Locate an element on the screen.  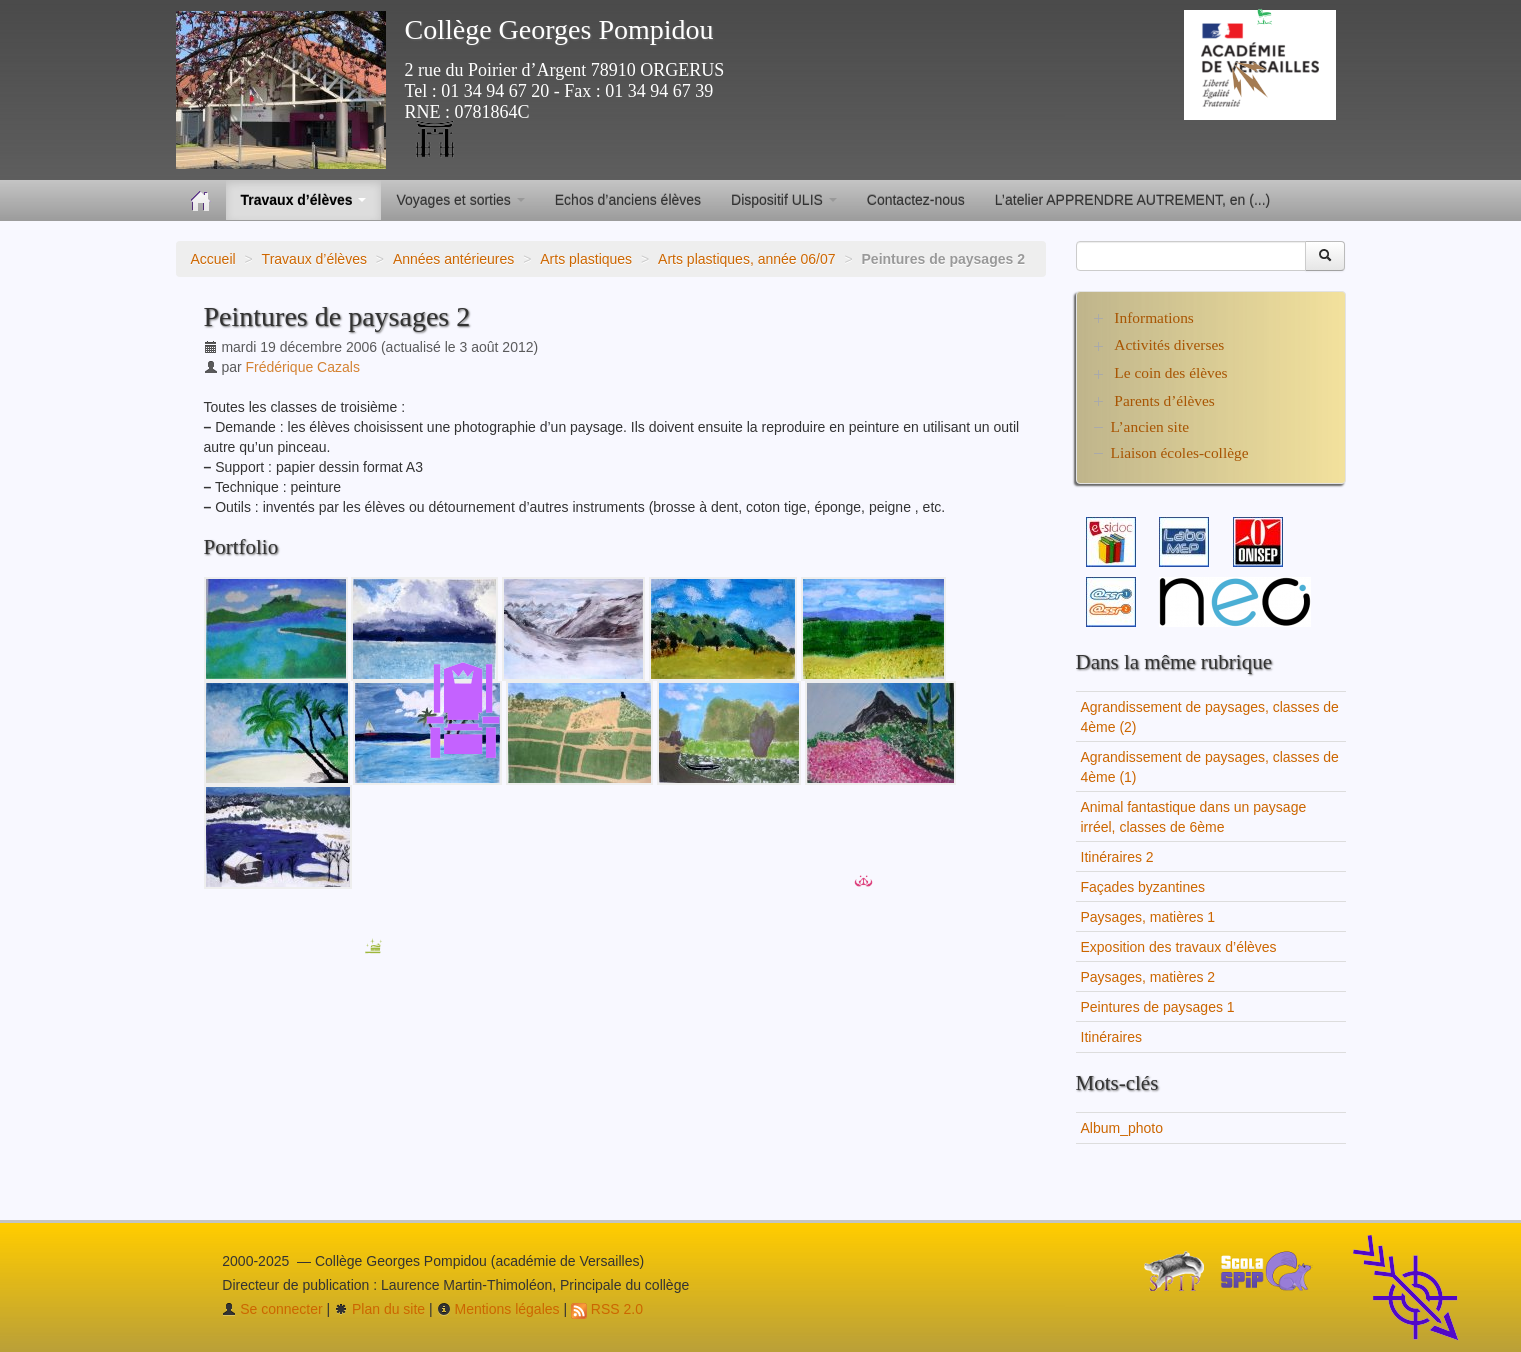
access japanese cultural or religious content is located at coordinates (435, 138).